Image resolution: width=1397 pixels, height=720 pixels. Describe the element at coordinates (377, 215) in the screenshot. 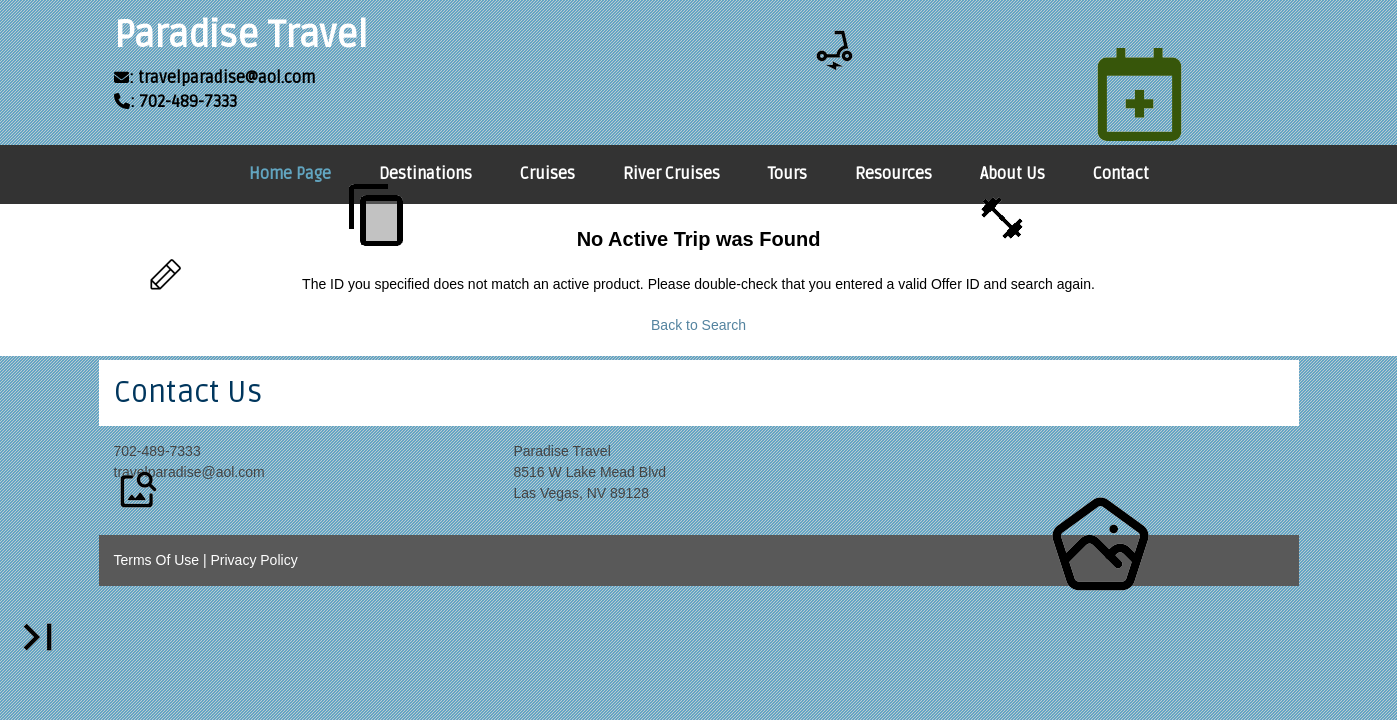

I see `copy to clipboard` at that location.